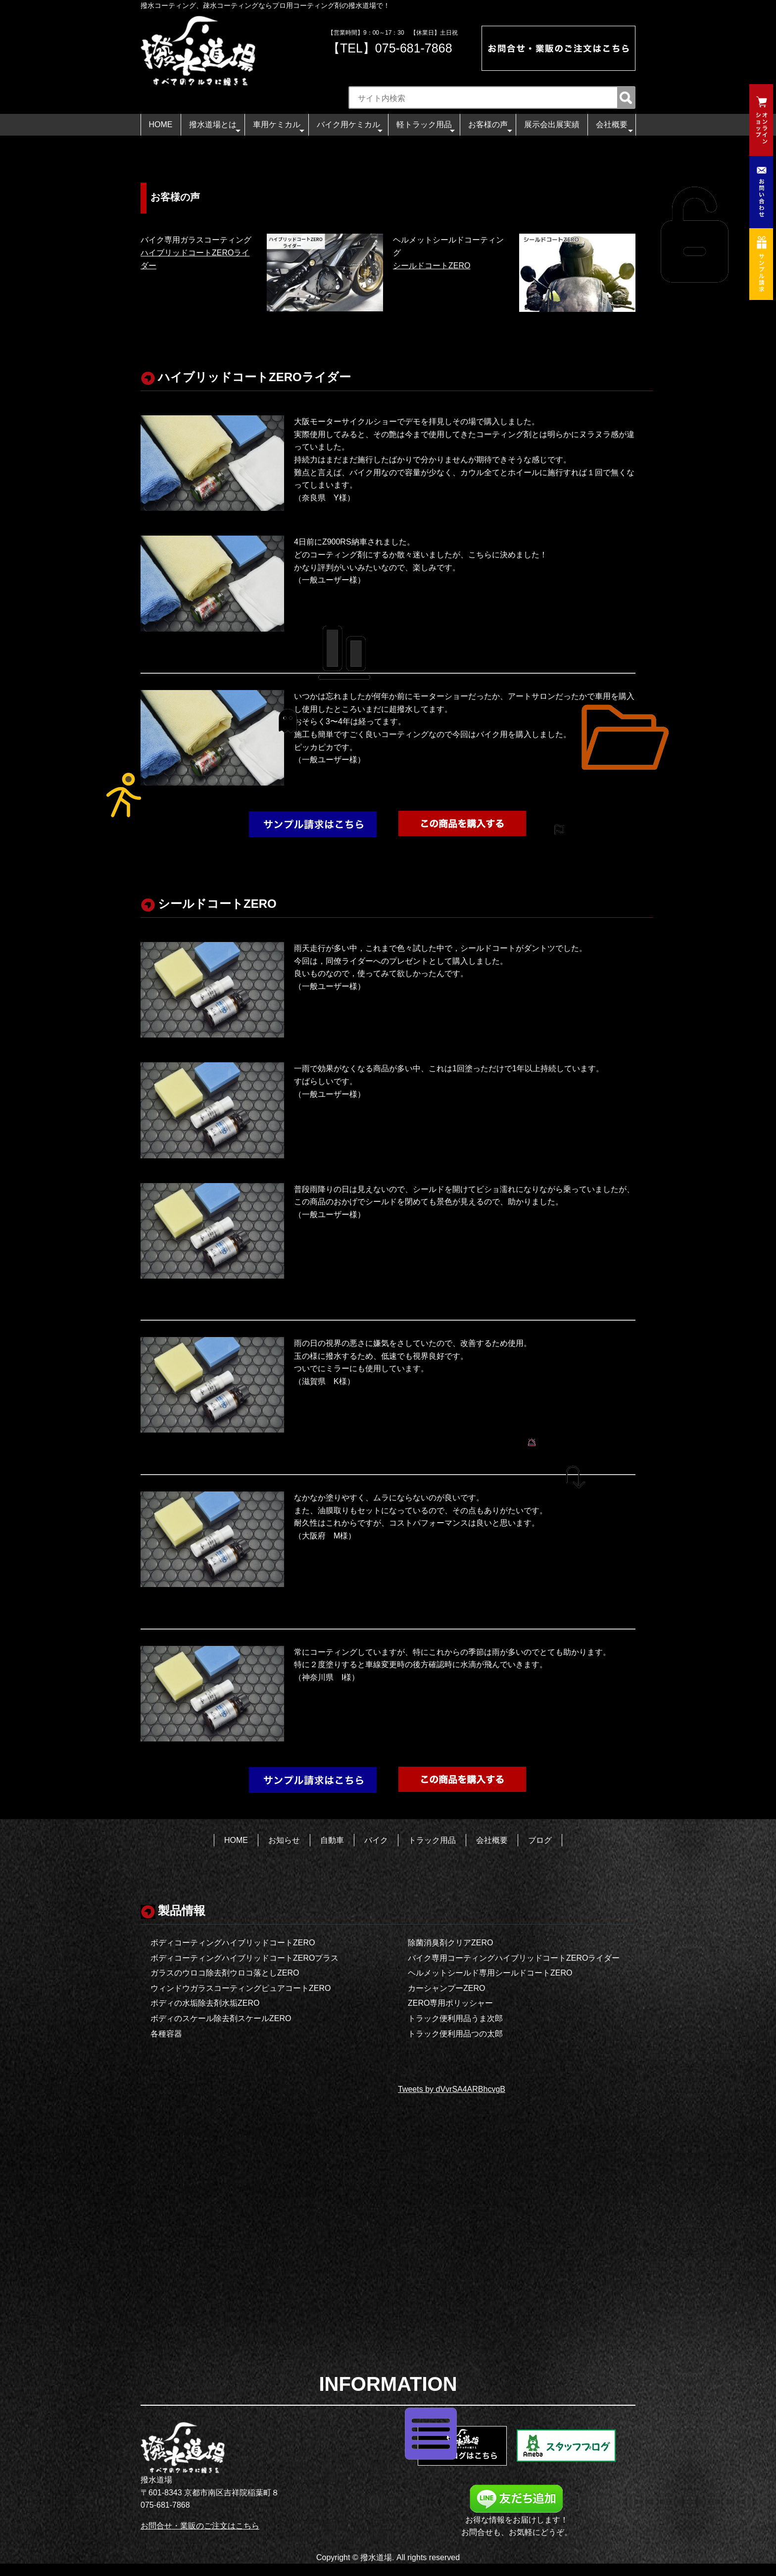 This screenshot has height=2576, width=776. I want to click on open folder to view contents, so click(622, 736).